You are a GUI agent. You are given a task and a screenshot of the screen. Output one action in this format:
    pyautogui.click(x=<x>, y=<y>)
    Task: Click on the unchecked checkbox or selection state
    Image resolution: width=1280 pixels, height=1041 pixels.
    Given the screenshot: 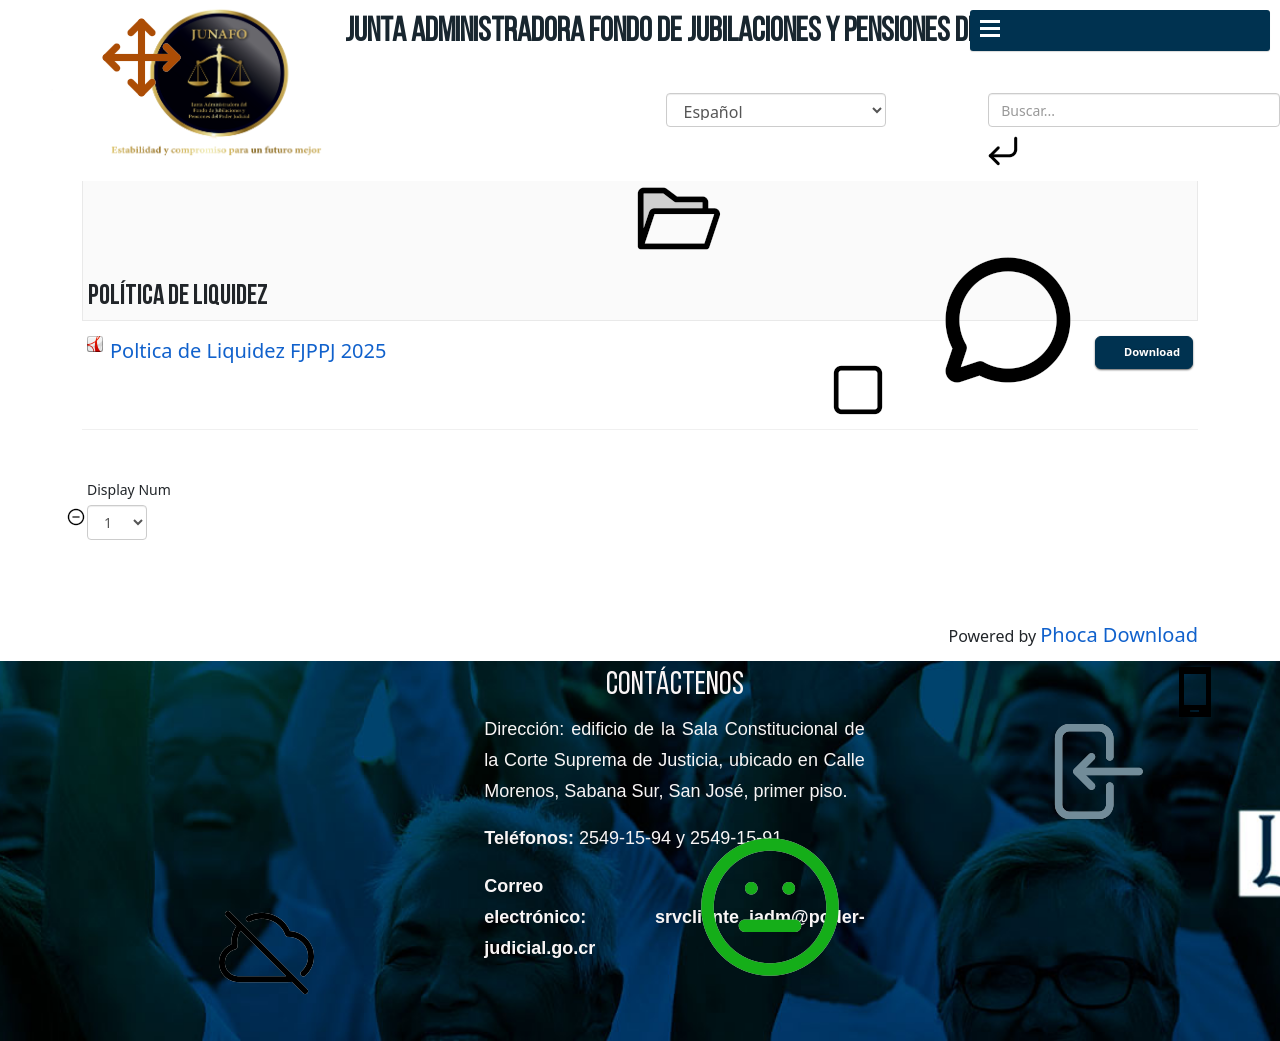 What is the action you would take?
    pyautogui.click(x=858, y=390)
    